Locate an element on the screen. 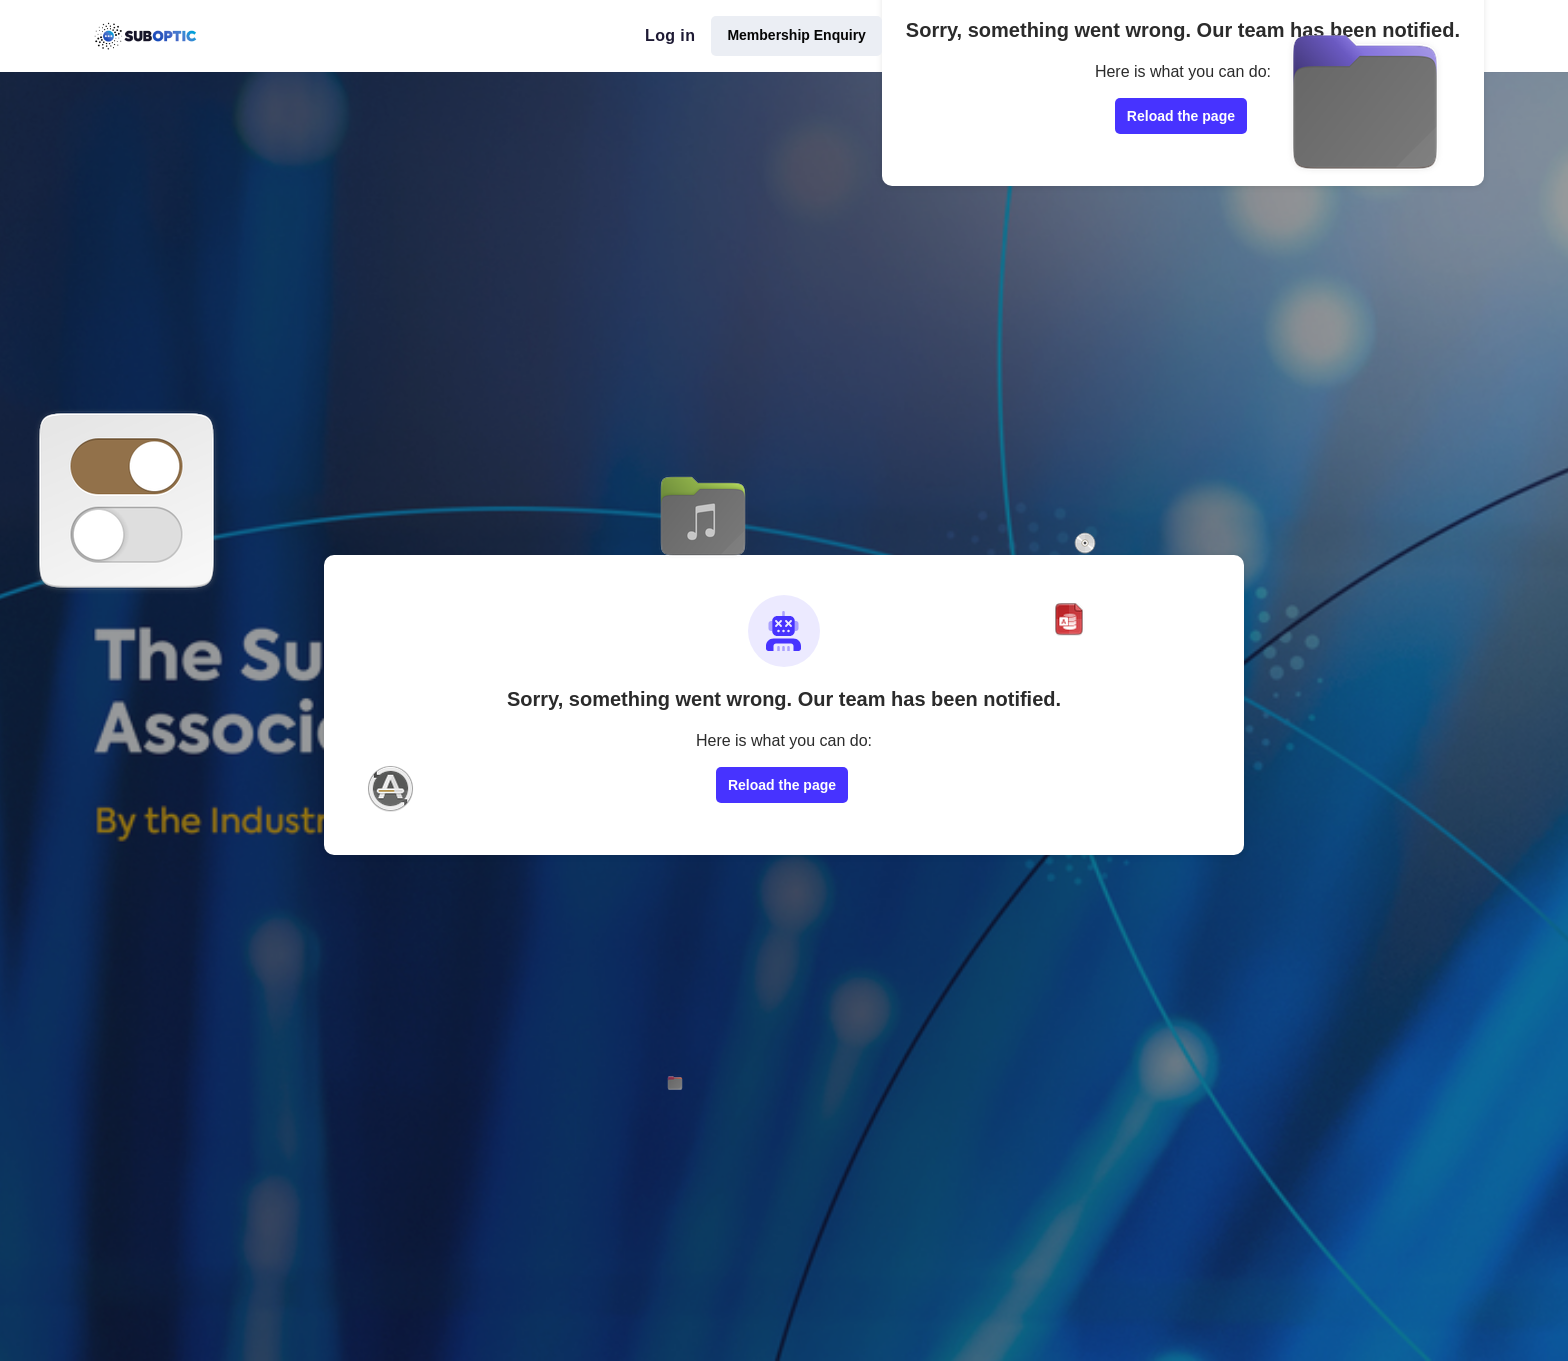 The height and width of the screenshot is (1361, 1568). access cd/dvd drive is located at coordinates (1085, 543).